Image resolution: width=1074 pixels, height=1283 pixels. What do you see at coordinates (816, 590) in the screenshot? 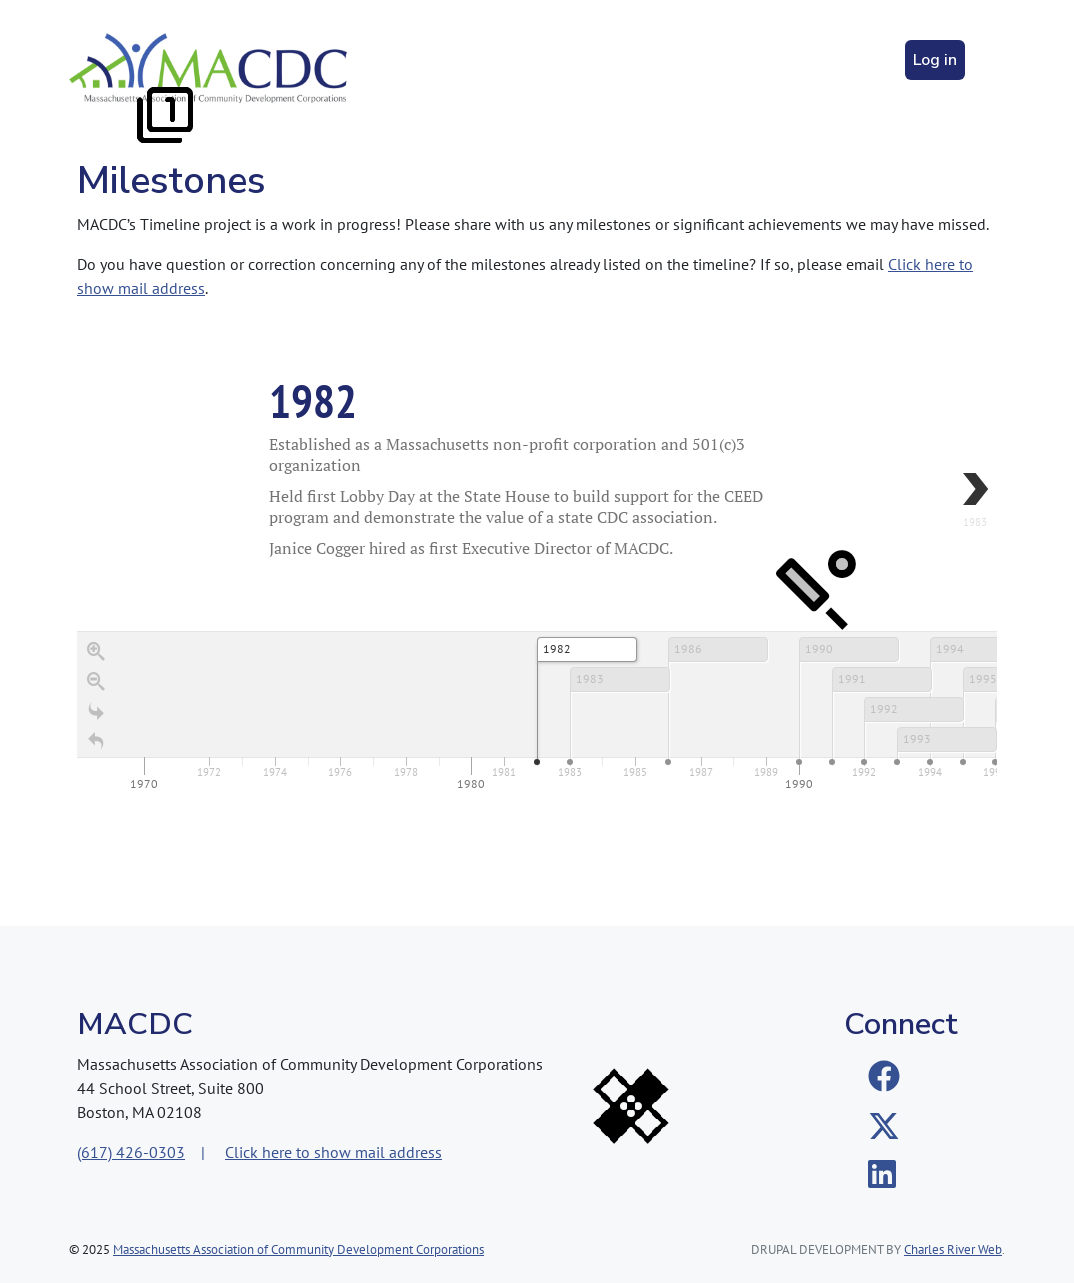
I see `access cricket sports content` at bounding box center [816, 590].